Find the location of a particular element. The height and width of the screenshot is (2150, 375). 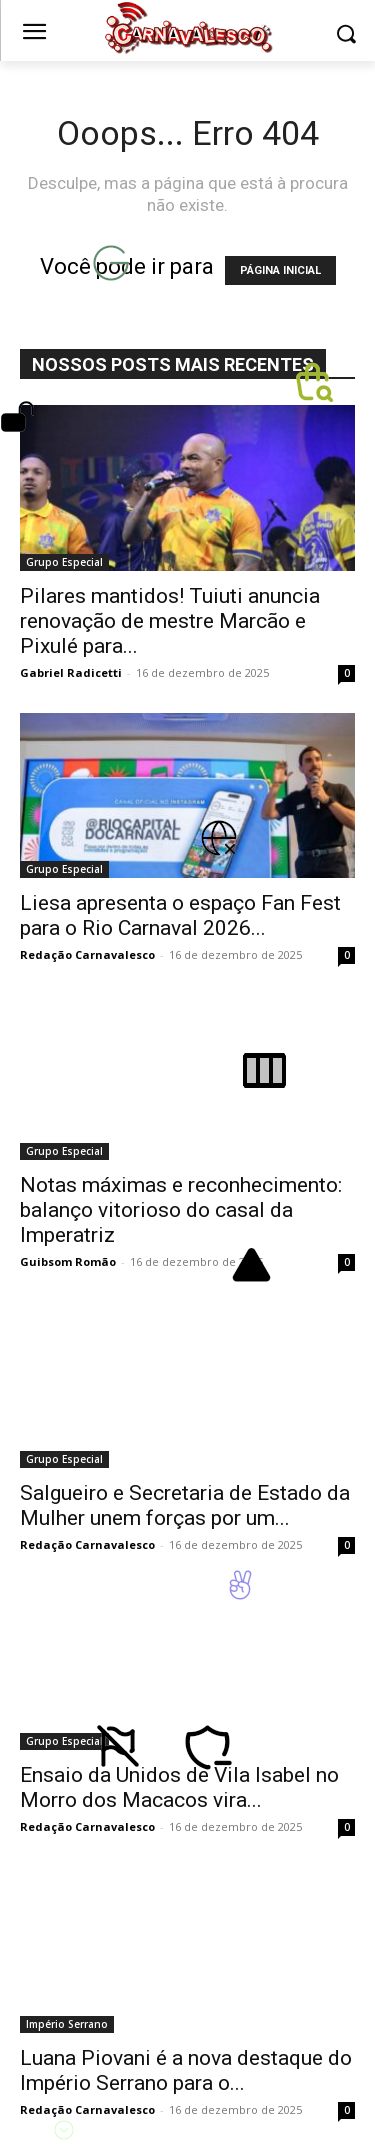

remove a security protection or permission is located at coordinates (207, 1747).